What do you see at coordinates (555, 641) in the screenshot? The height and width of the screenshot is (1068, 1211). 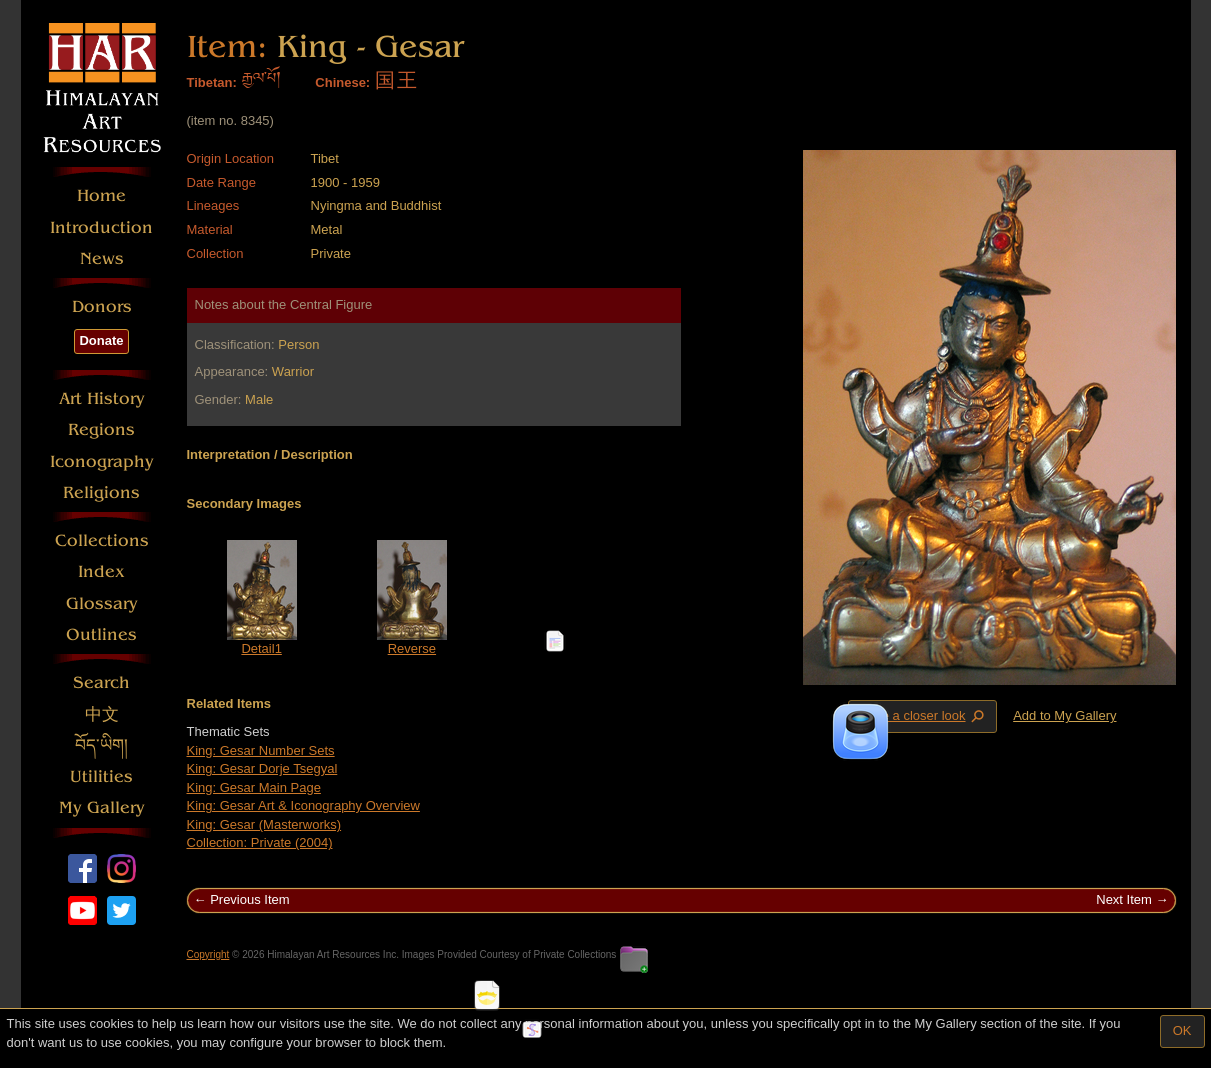 I see `access developer tools and settings` at bounding box center [555, 641].